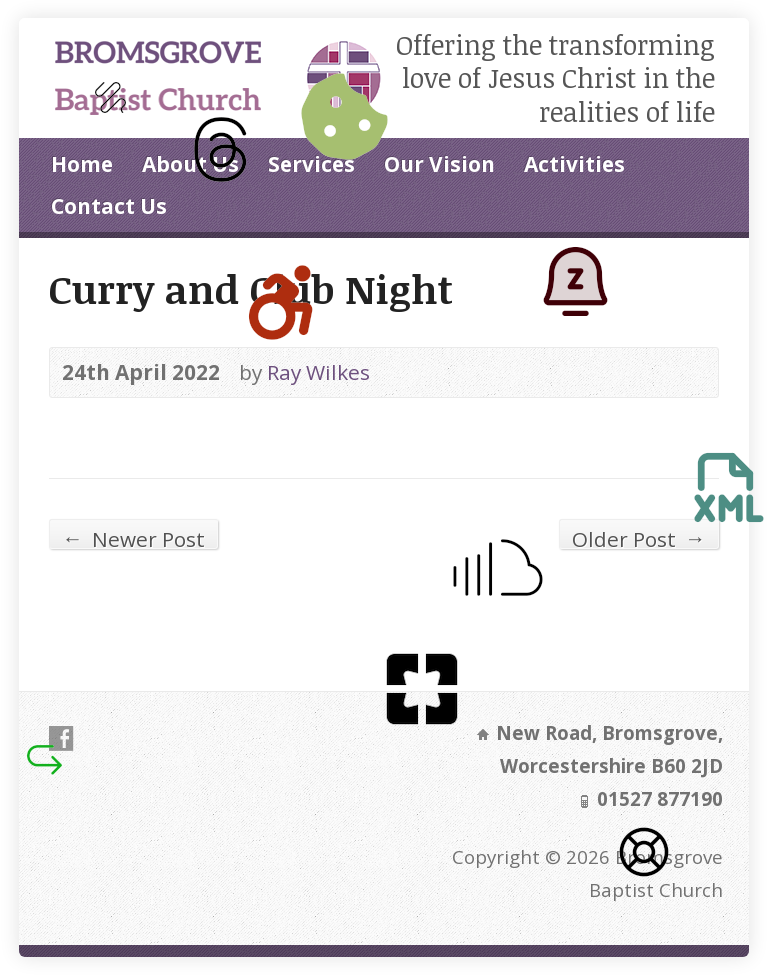  Describe the element at coordinates (110, 97) in the screenshot. I see `access freehand drawing or annotation tools` at that location.